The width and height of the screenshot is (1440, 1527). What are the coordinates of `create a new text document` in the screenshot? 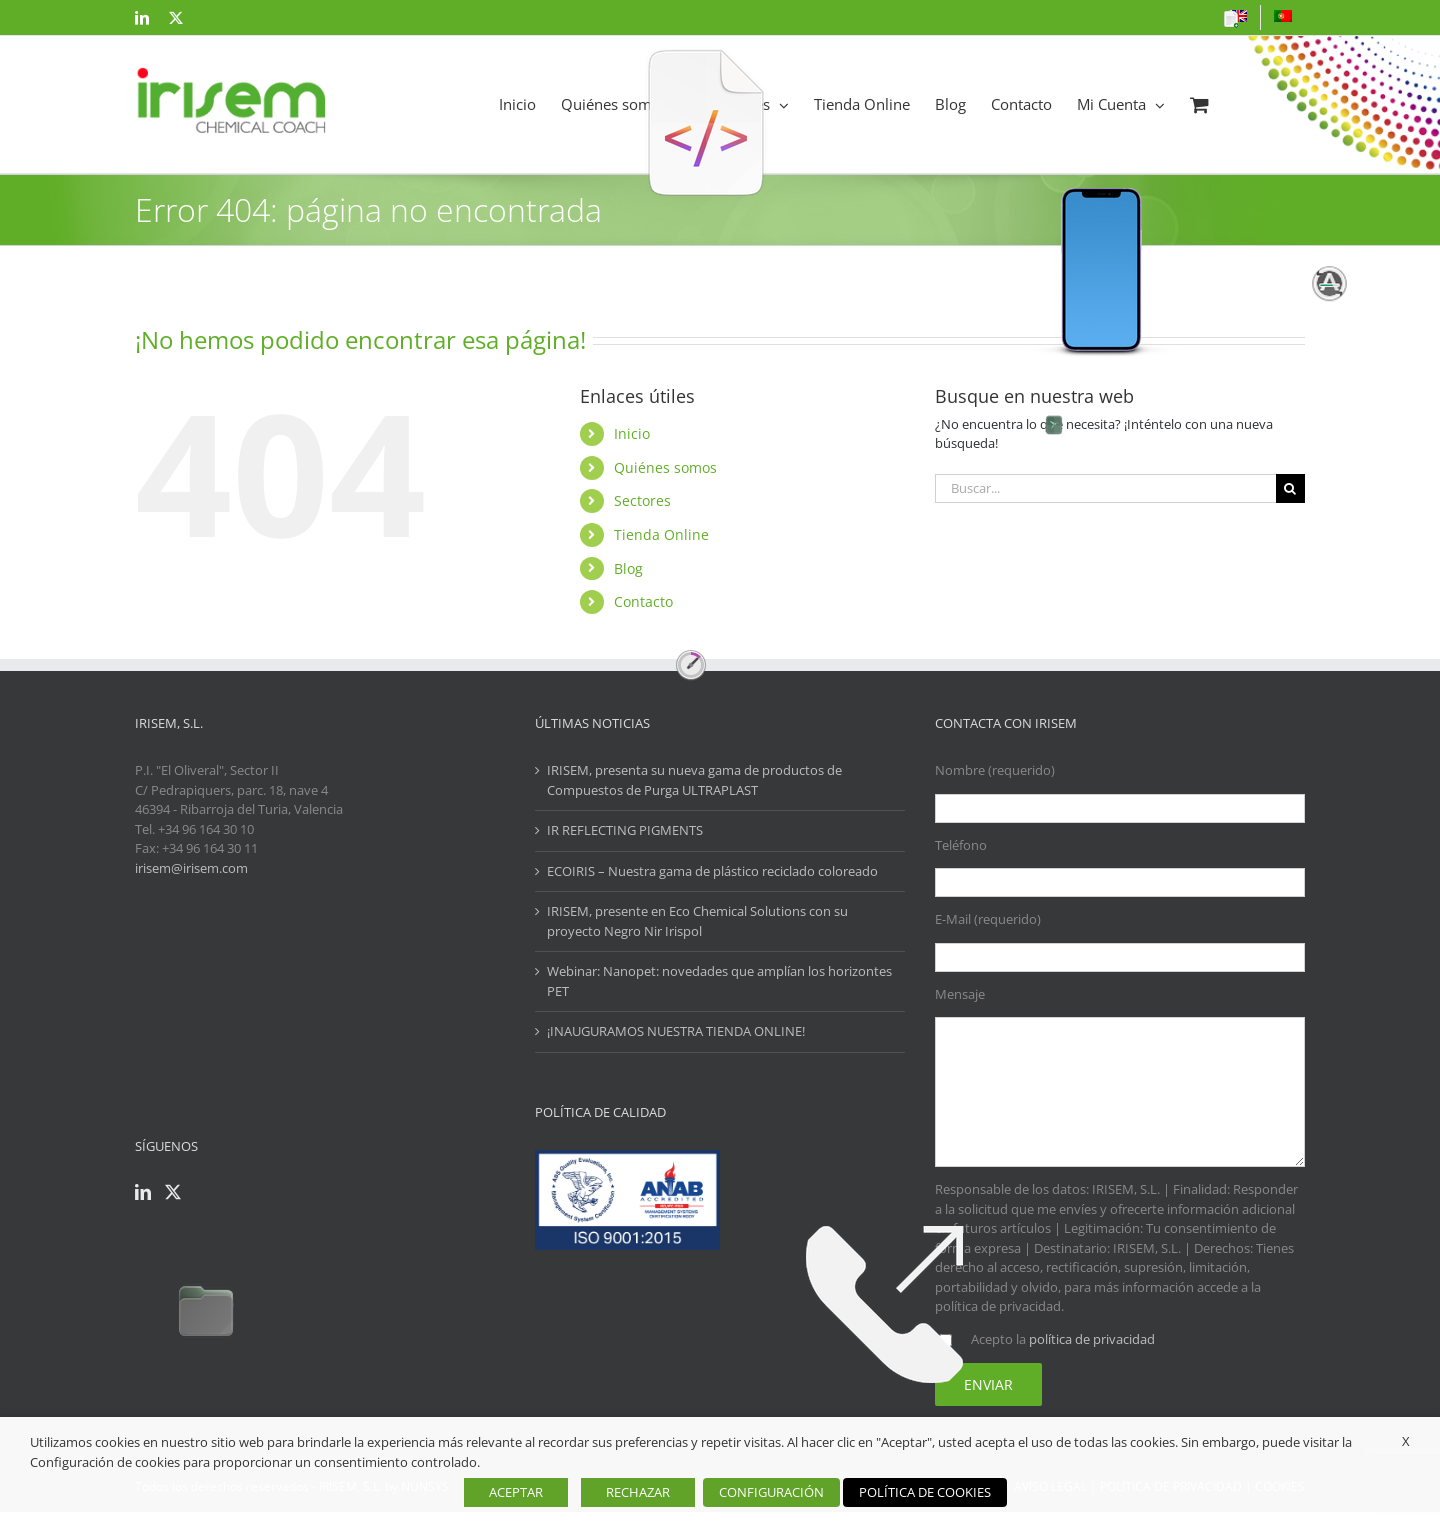 It's located at (1231, 19).